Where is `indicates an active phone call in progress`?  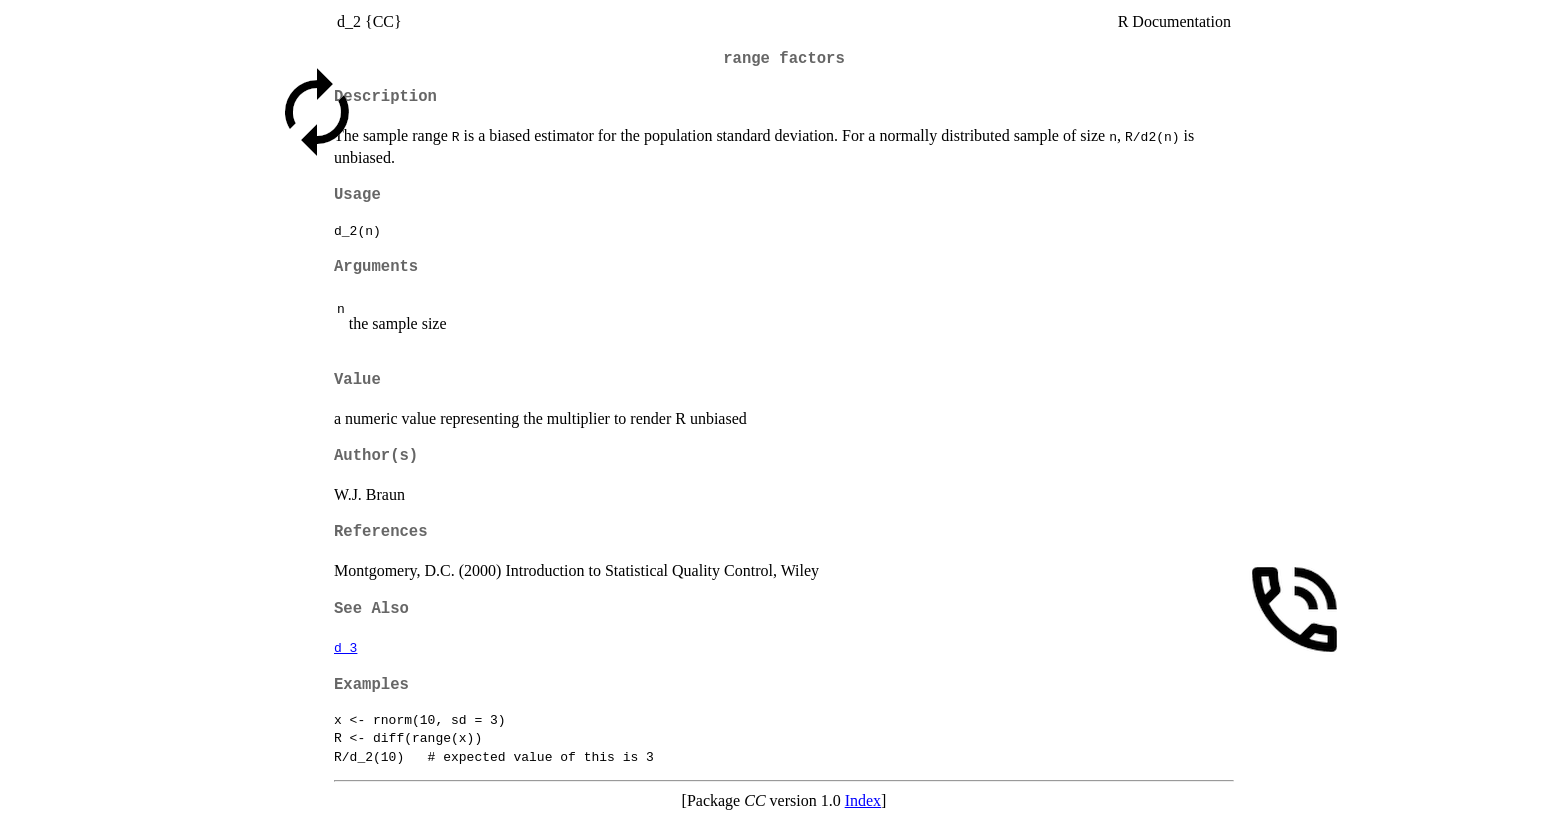
indicates an active phone call in progress is located at coordinates (1294, 609).